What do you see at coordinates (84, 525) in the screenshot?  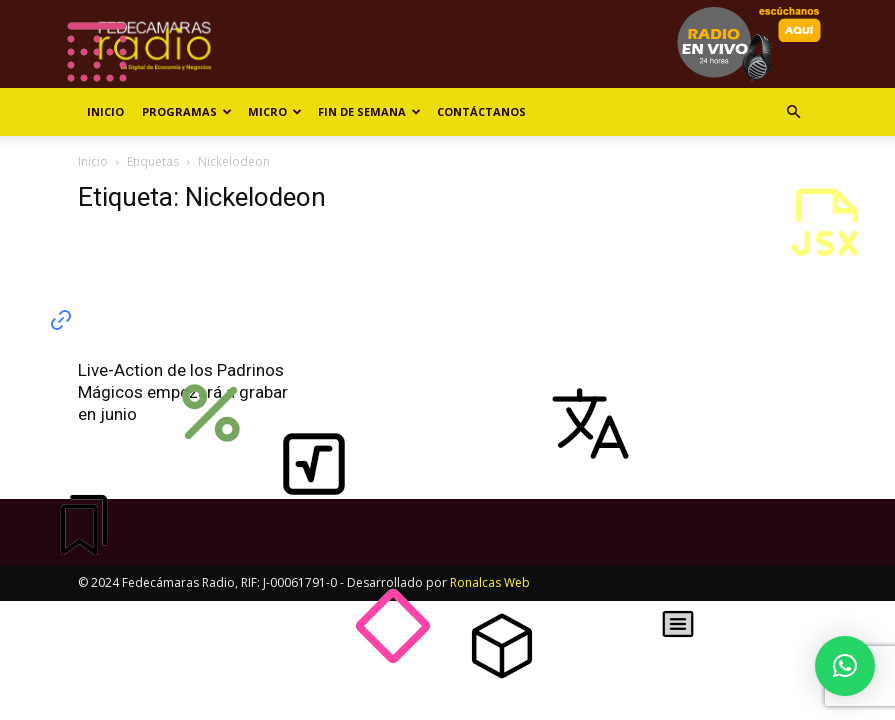 I see `view saved bookmarks` at bounding box center [84, 525].